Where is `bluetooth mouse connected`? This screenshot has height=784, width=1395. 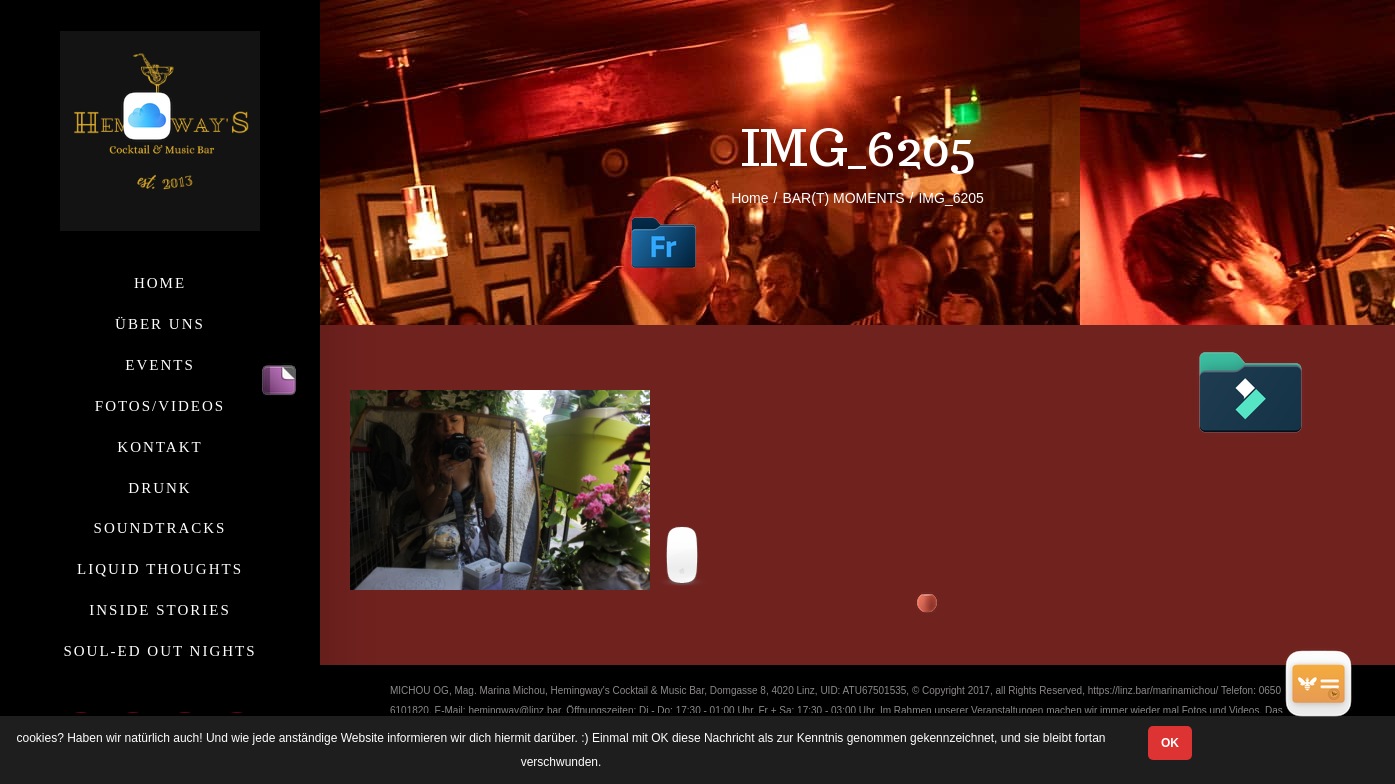
bluetooth mouse connected is located at coordinates (682, 557).